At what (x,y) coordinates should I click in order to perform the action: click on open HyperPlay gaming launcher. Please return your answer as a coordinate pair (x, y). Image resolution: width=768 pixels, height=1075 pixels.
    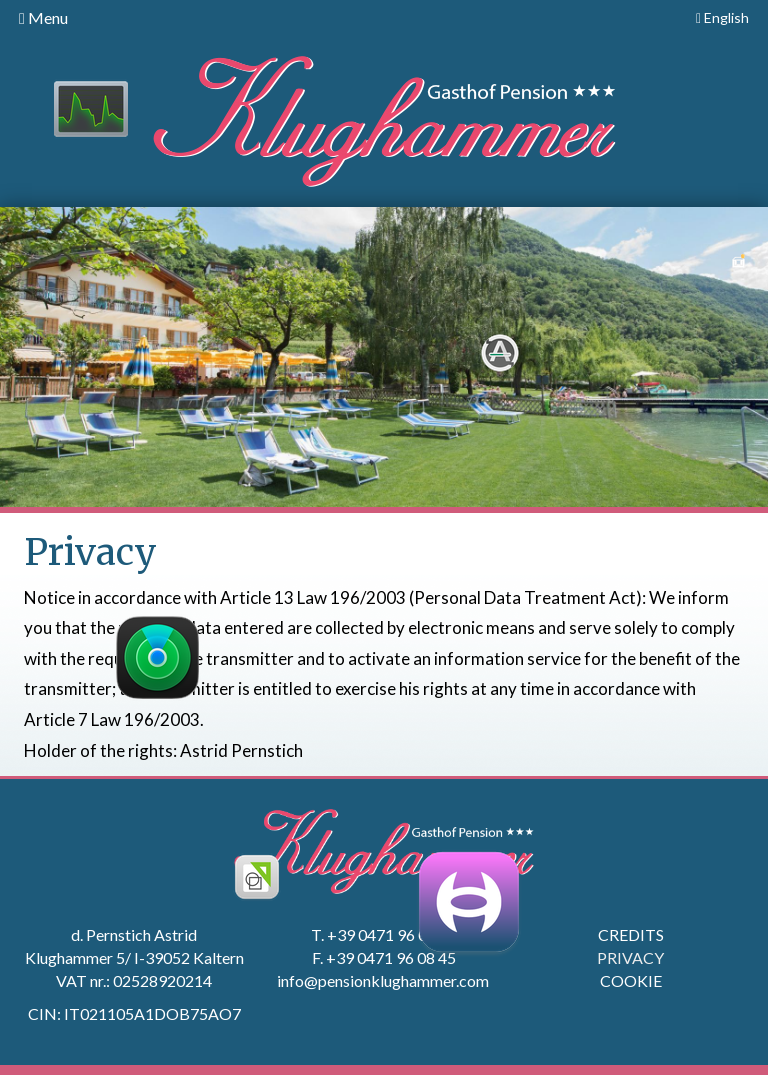
    Looking at the image, I should click on (469, 902).